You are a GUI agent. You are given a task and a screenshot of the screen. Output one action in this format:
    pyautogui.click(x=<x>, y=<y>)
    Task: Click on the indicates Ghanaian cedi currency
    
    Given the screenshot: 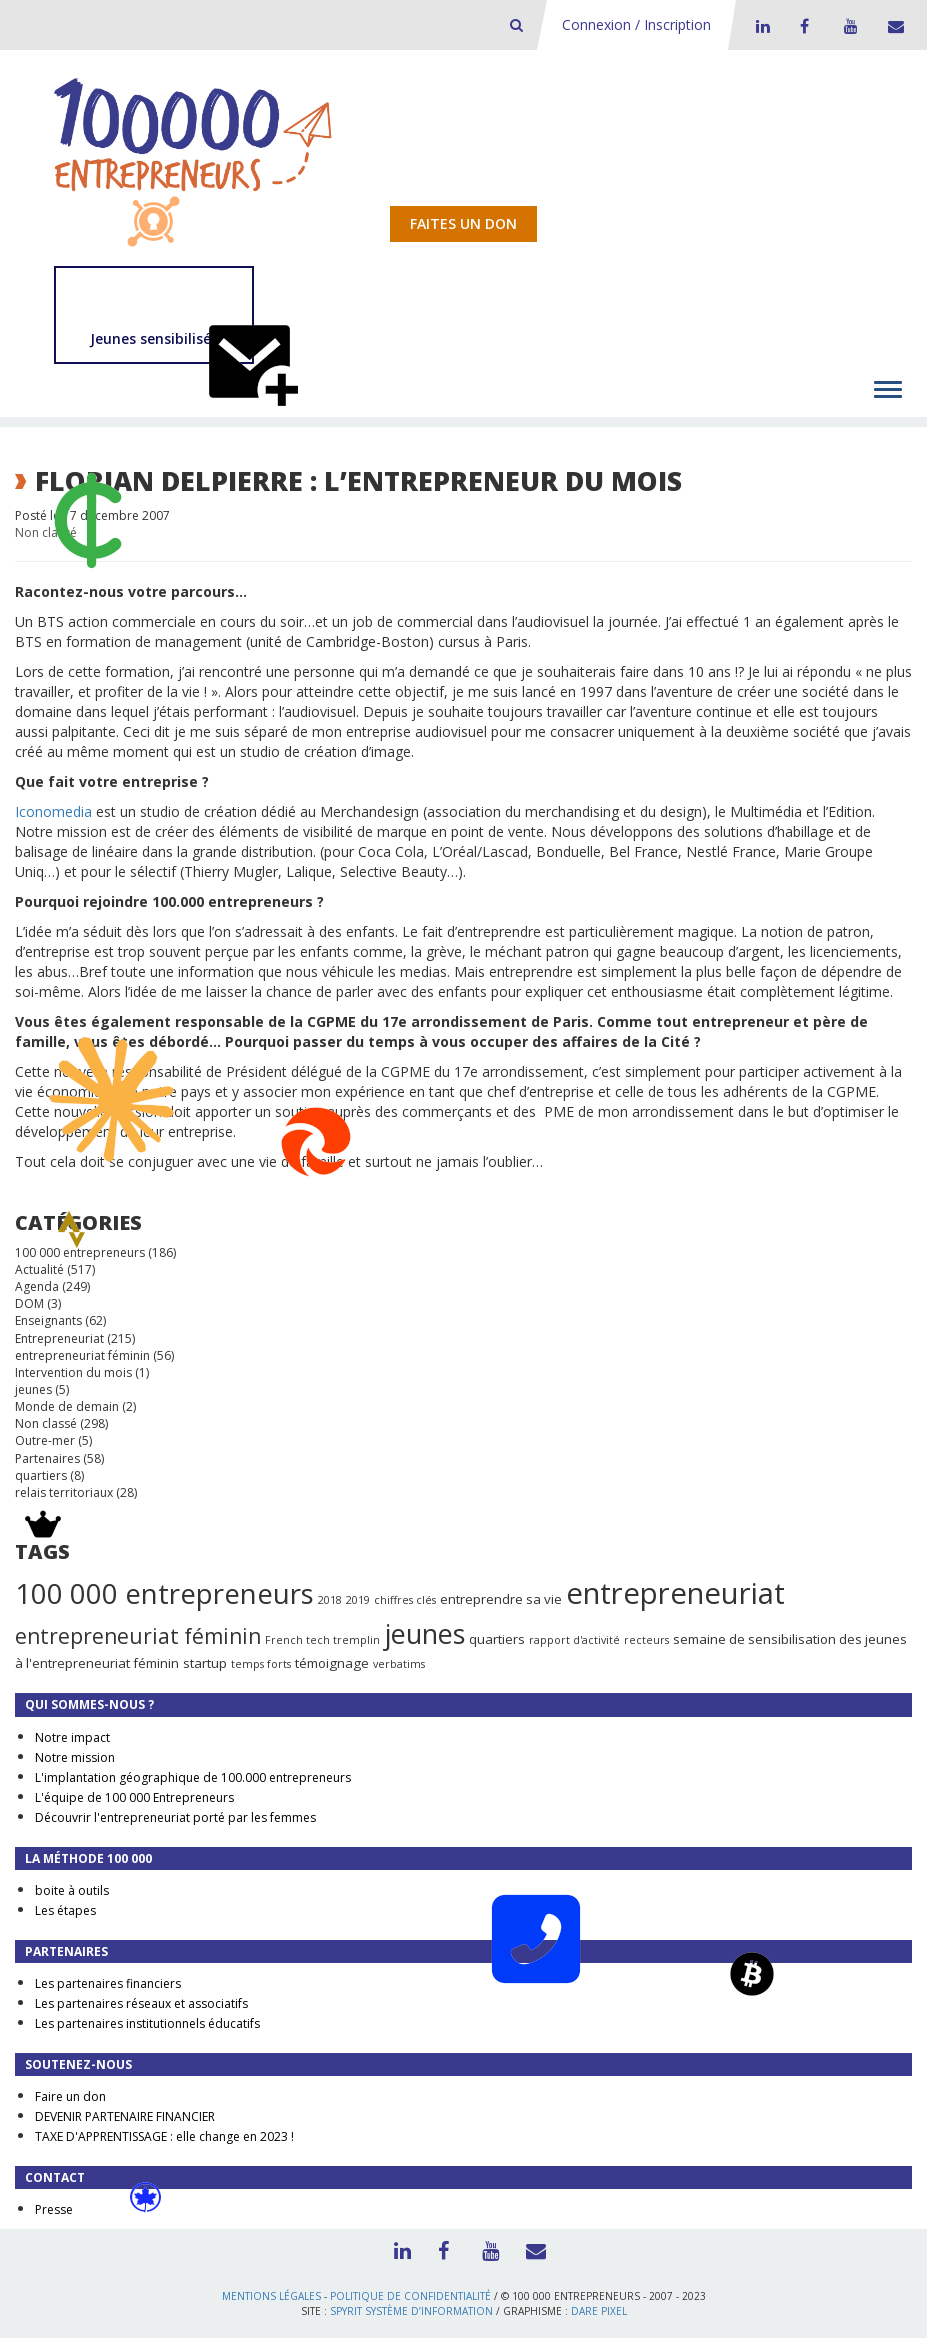 What is the action you would take?
    pyautogui.click(x=88, y=520)
    